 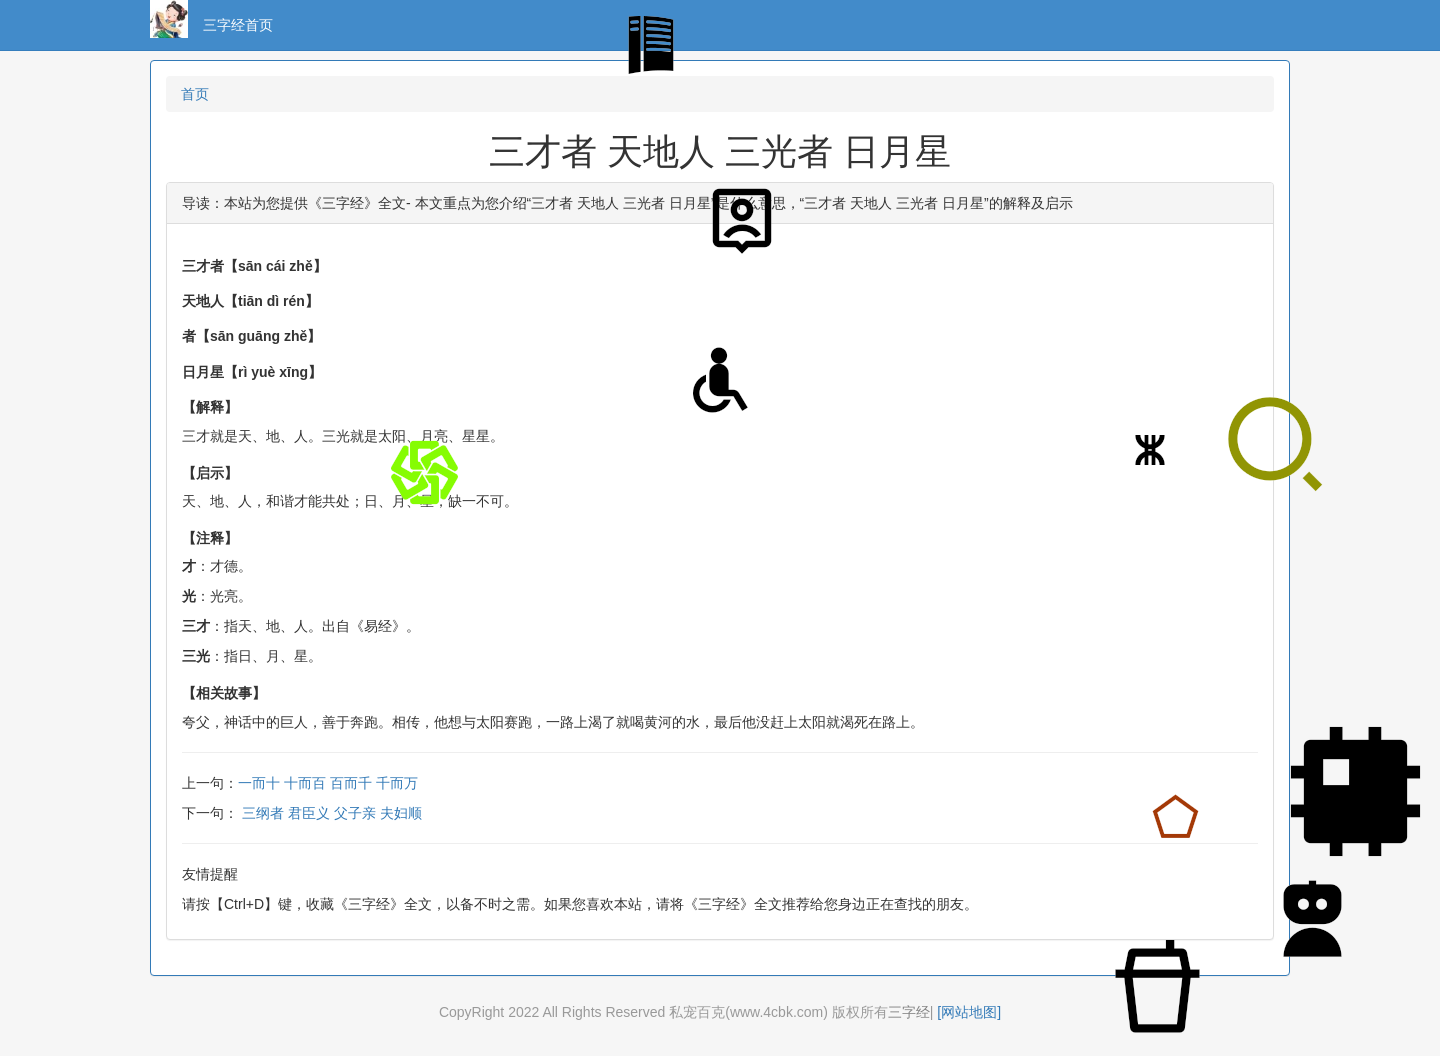 I want to click on view food and drink options, so click(x=1157, y=990).